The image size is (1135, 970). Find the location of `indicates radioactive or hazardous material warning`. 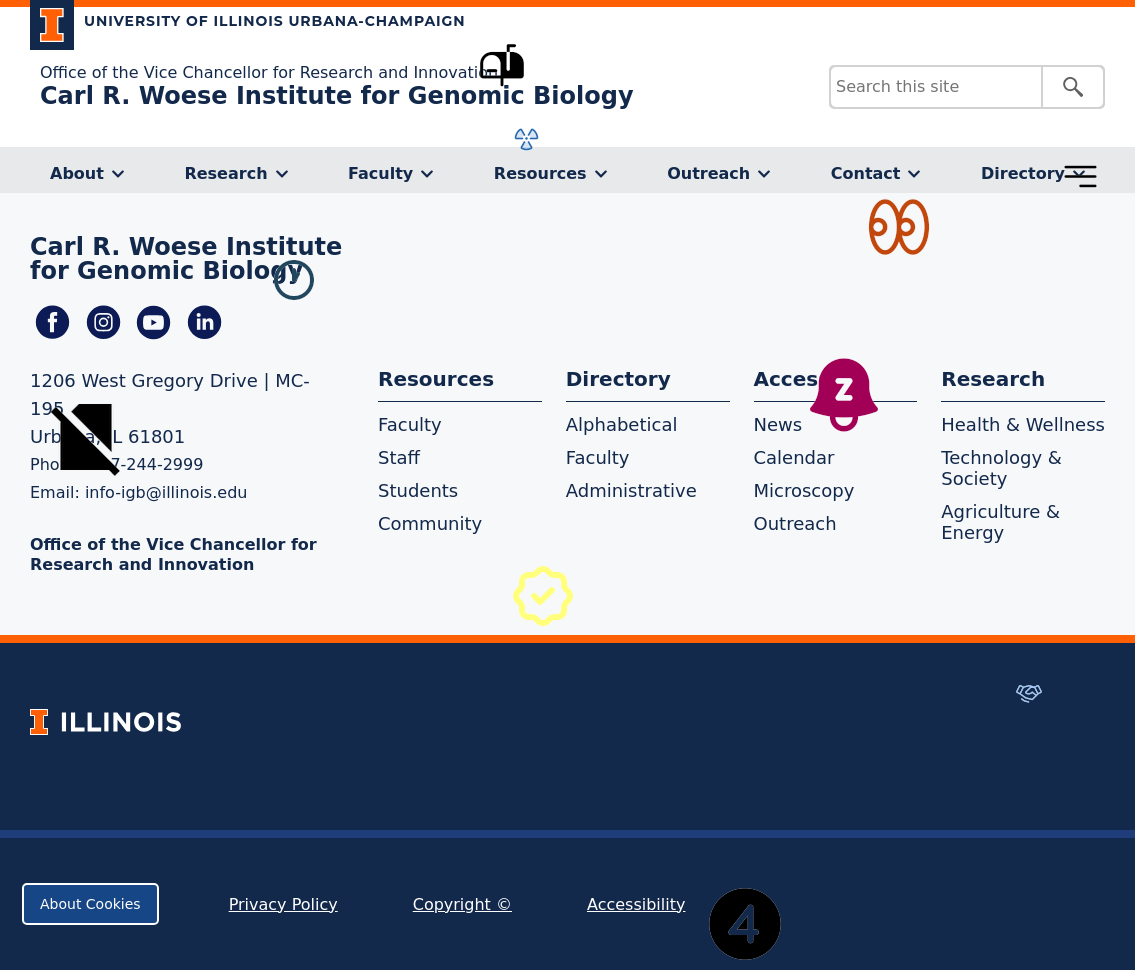

indicates radioactive or hazardous material warning is located at coordinates (526, 138).